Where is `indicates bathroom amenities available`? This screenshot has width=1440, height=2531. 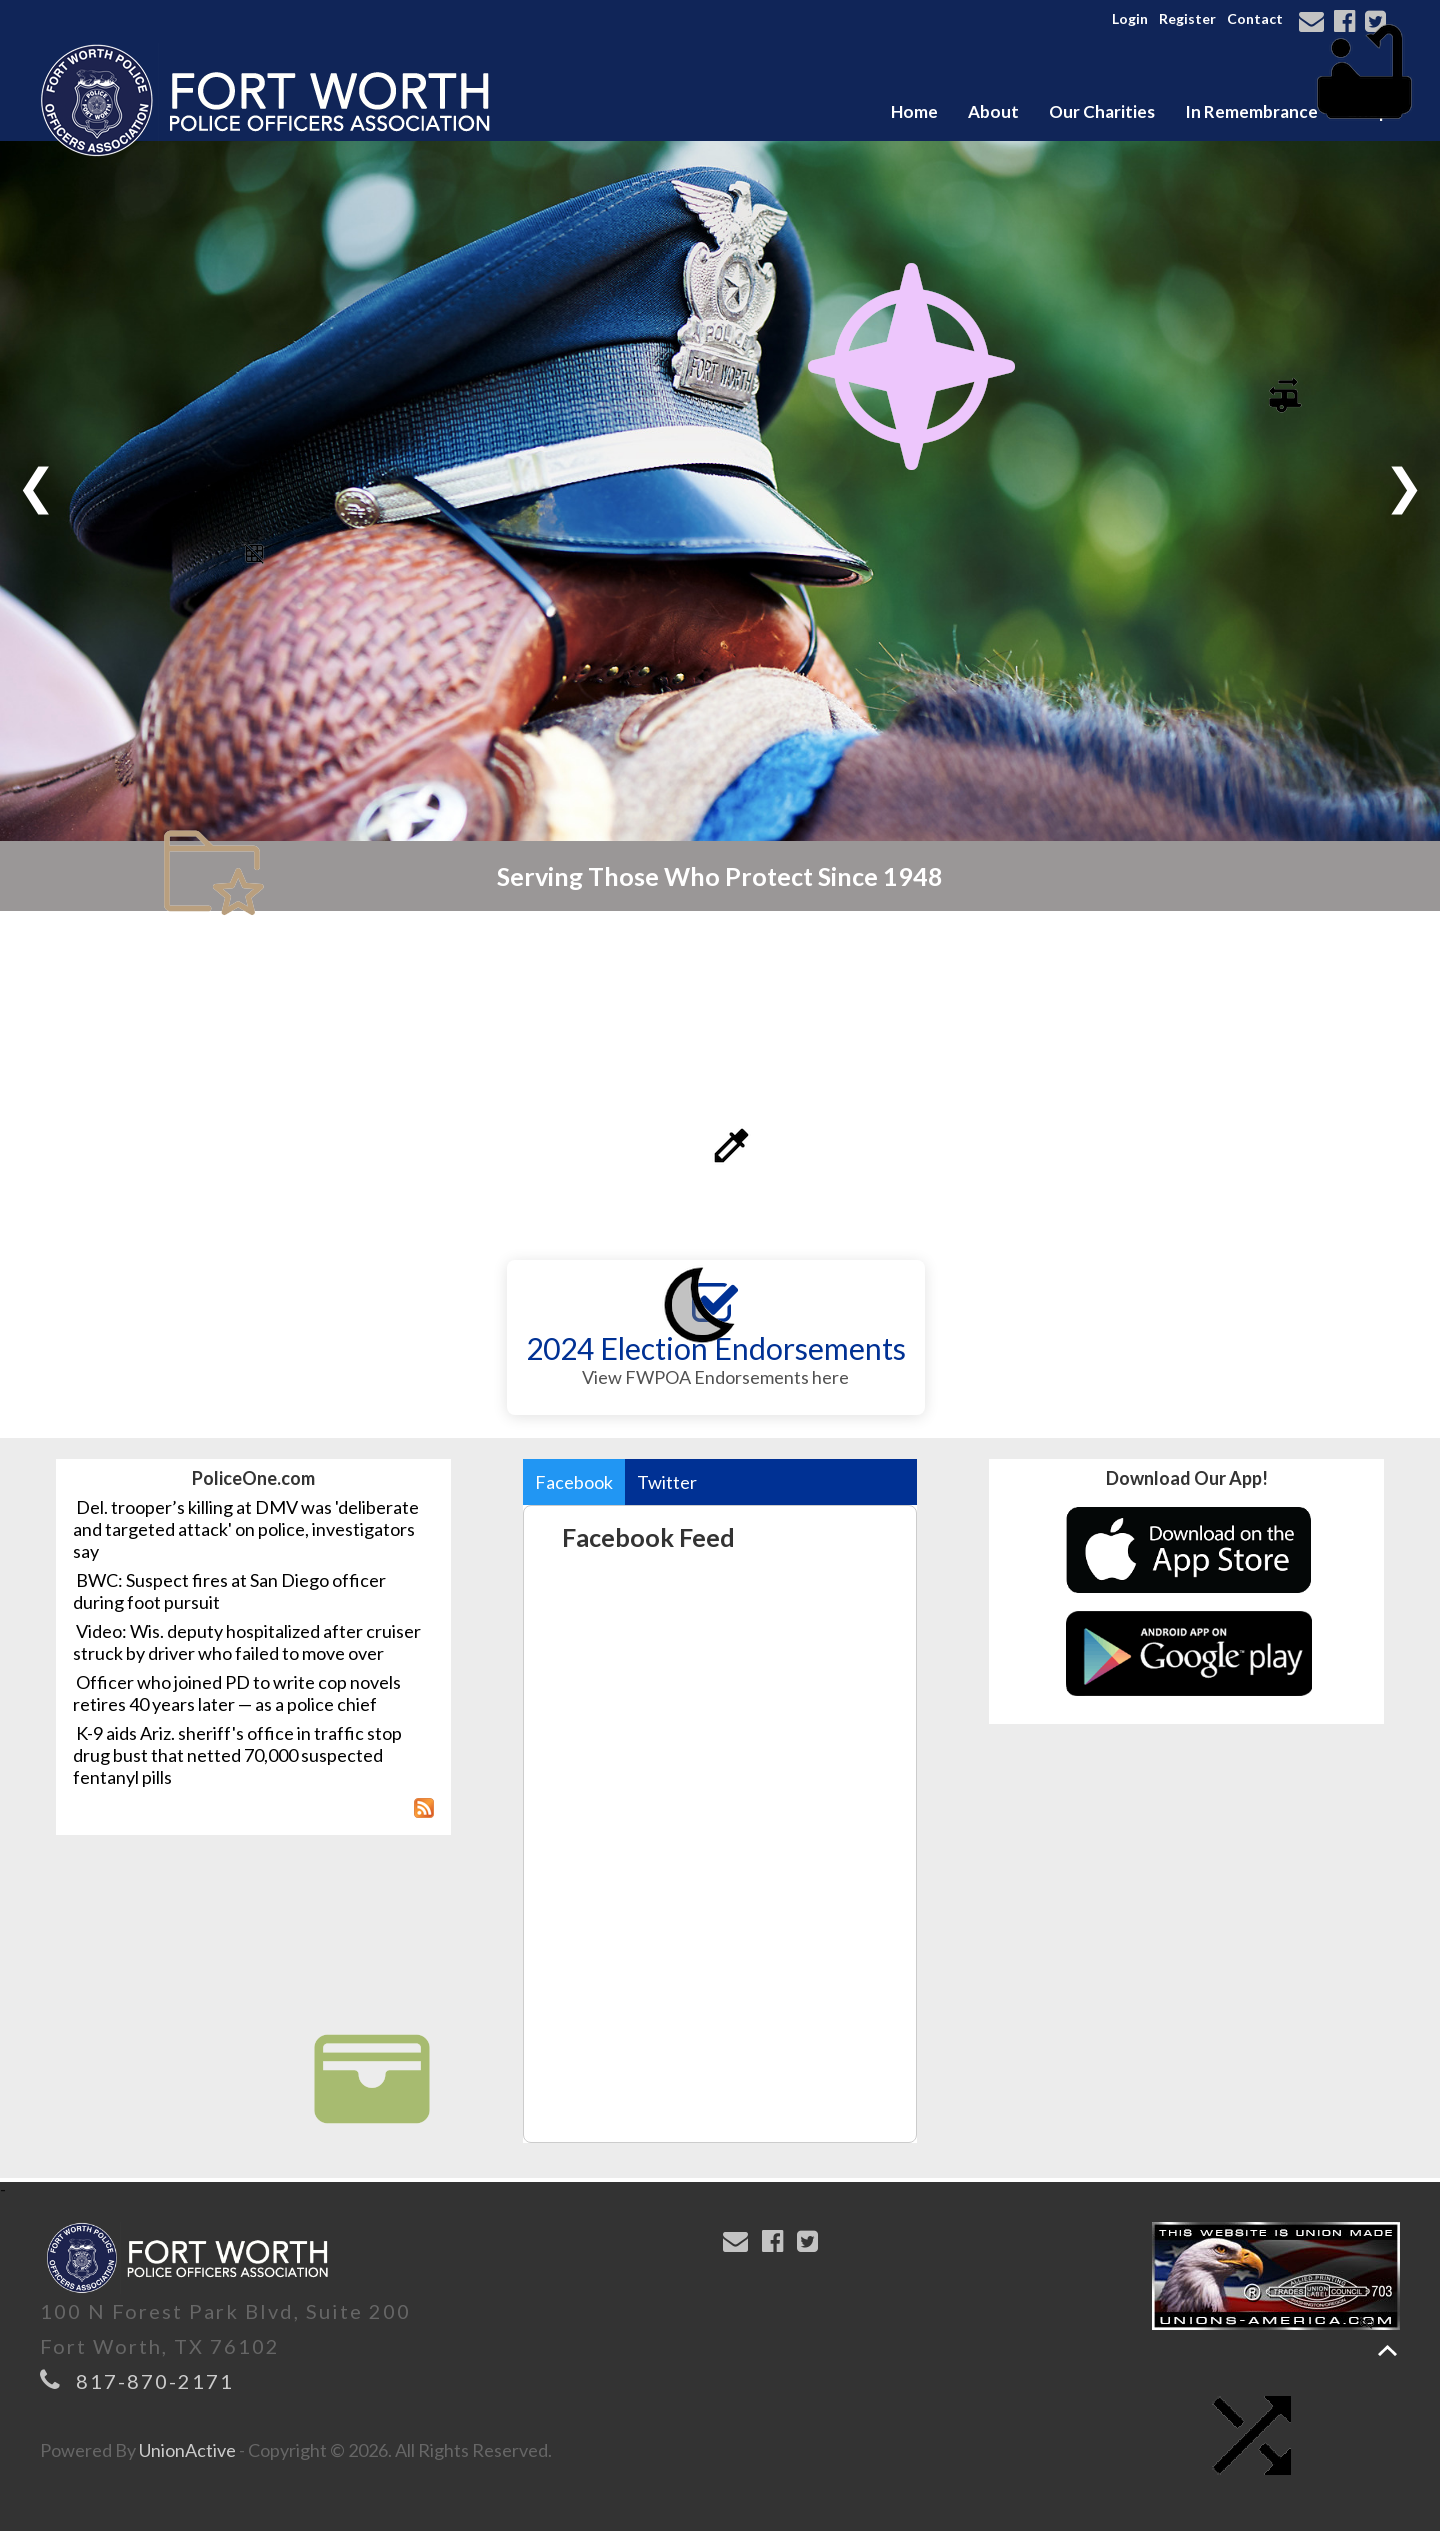
indicates bathroom amenities available is located at coordinates (1364, 71).